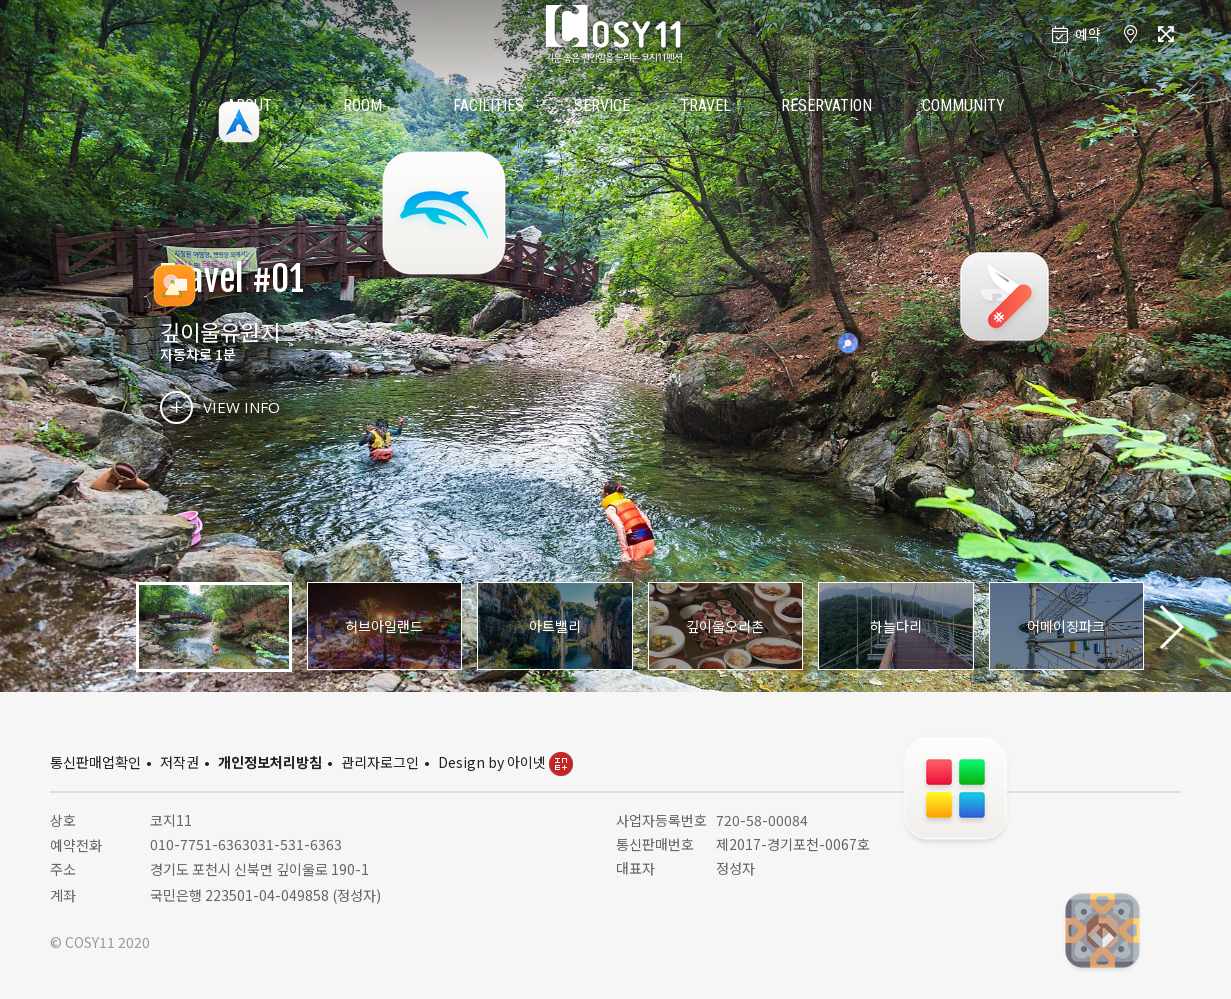 This screenshot has height=999, width=1231. What do you see at coordinates (955, 788) in the screenshot?
I see `open Code::Blocks IDE application` at bounding box center [955, 788].